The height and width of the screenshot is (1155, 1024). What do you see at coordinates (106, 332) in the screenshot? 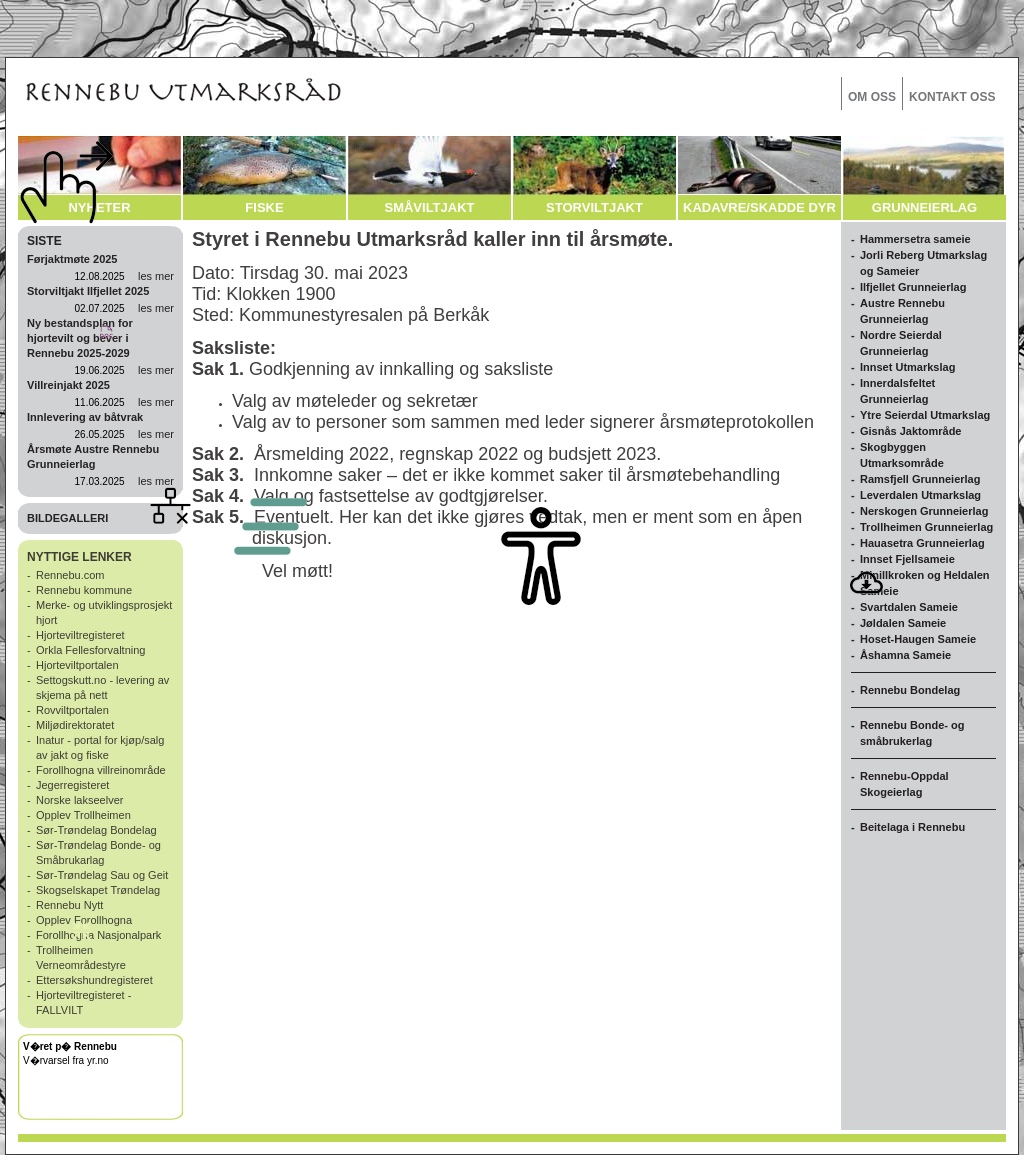
I see `open a document file` at bounding box center [106, 332].